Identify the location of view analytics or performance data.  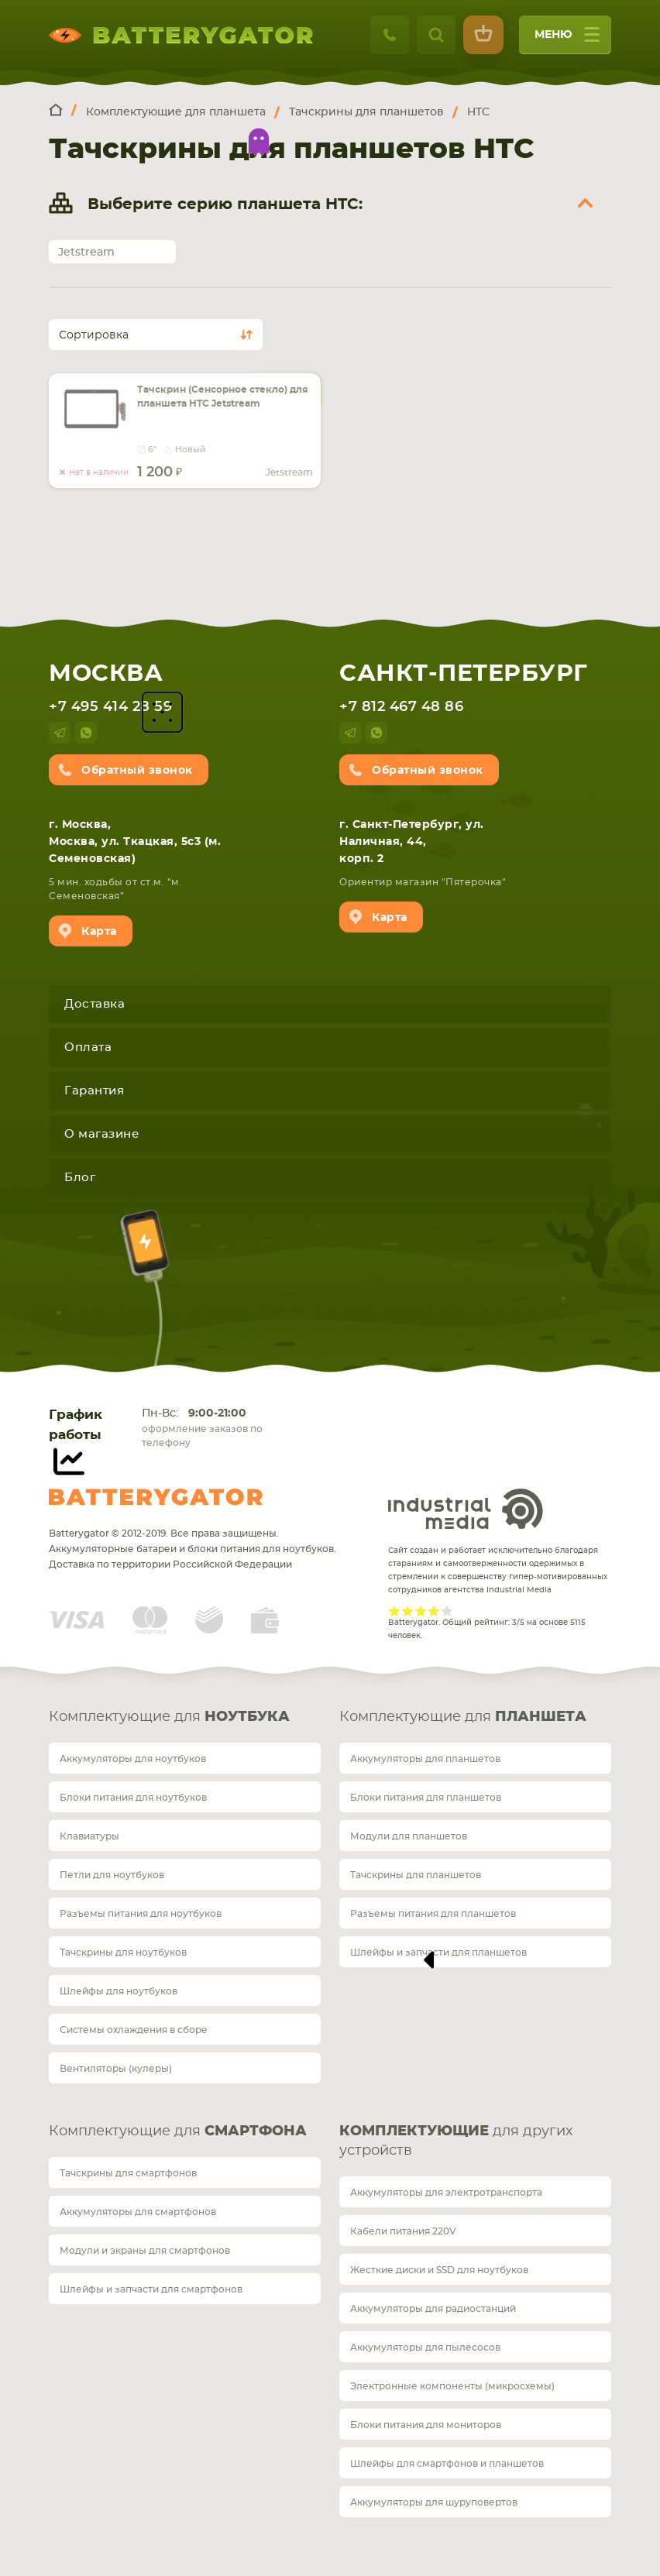
(69, 1461).